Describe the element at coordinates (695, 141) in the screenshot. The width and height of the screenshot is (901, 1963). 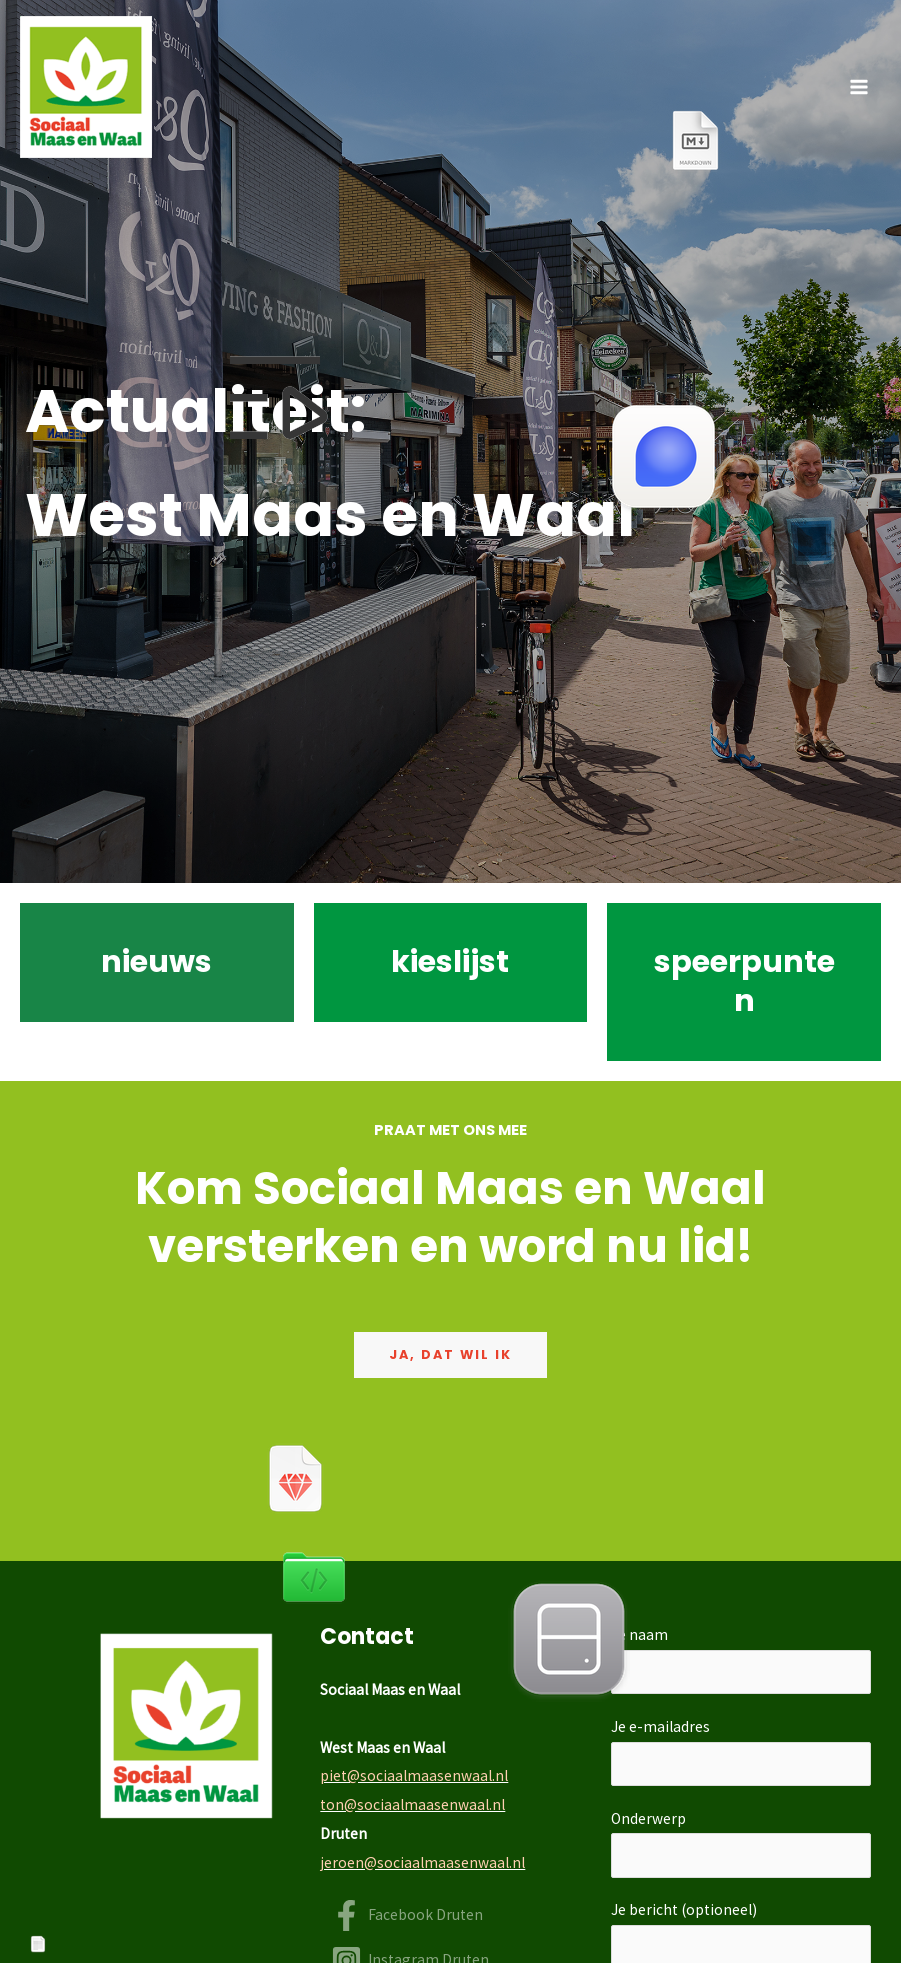
I see `a markdown text file` at that location.